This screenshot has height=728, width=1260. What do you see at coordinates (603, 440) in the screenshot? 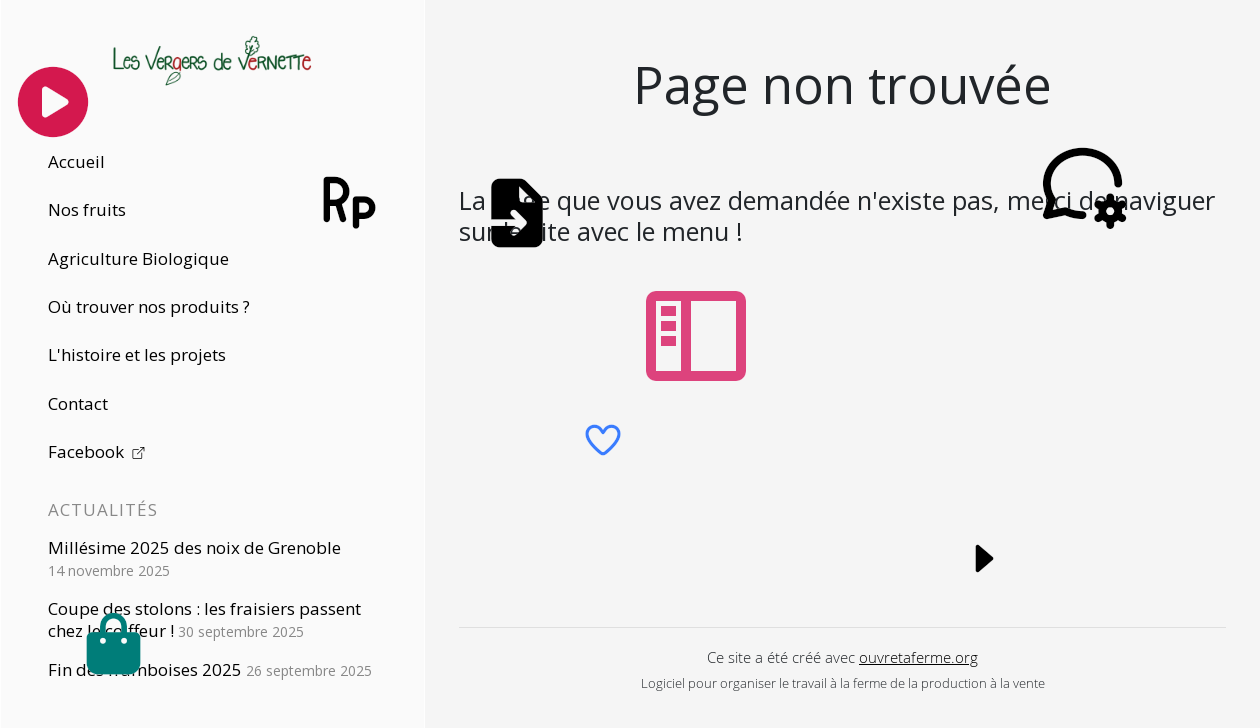
I see `add to favorites` at bounding box center [603, 440].